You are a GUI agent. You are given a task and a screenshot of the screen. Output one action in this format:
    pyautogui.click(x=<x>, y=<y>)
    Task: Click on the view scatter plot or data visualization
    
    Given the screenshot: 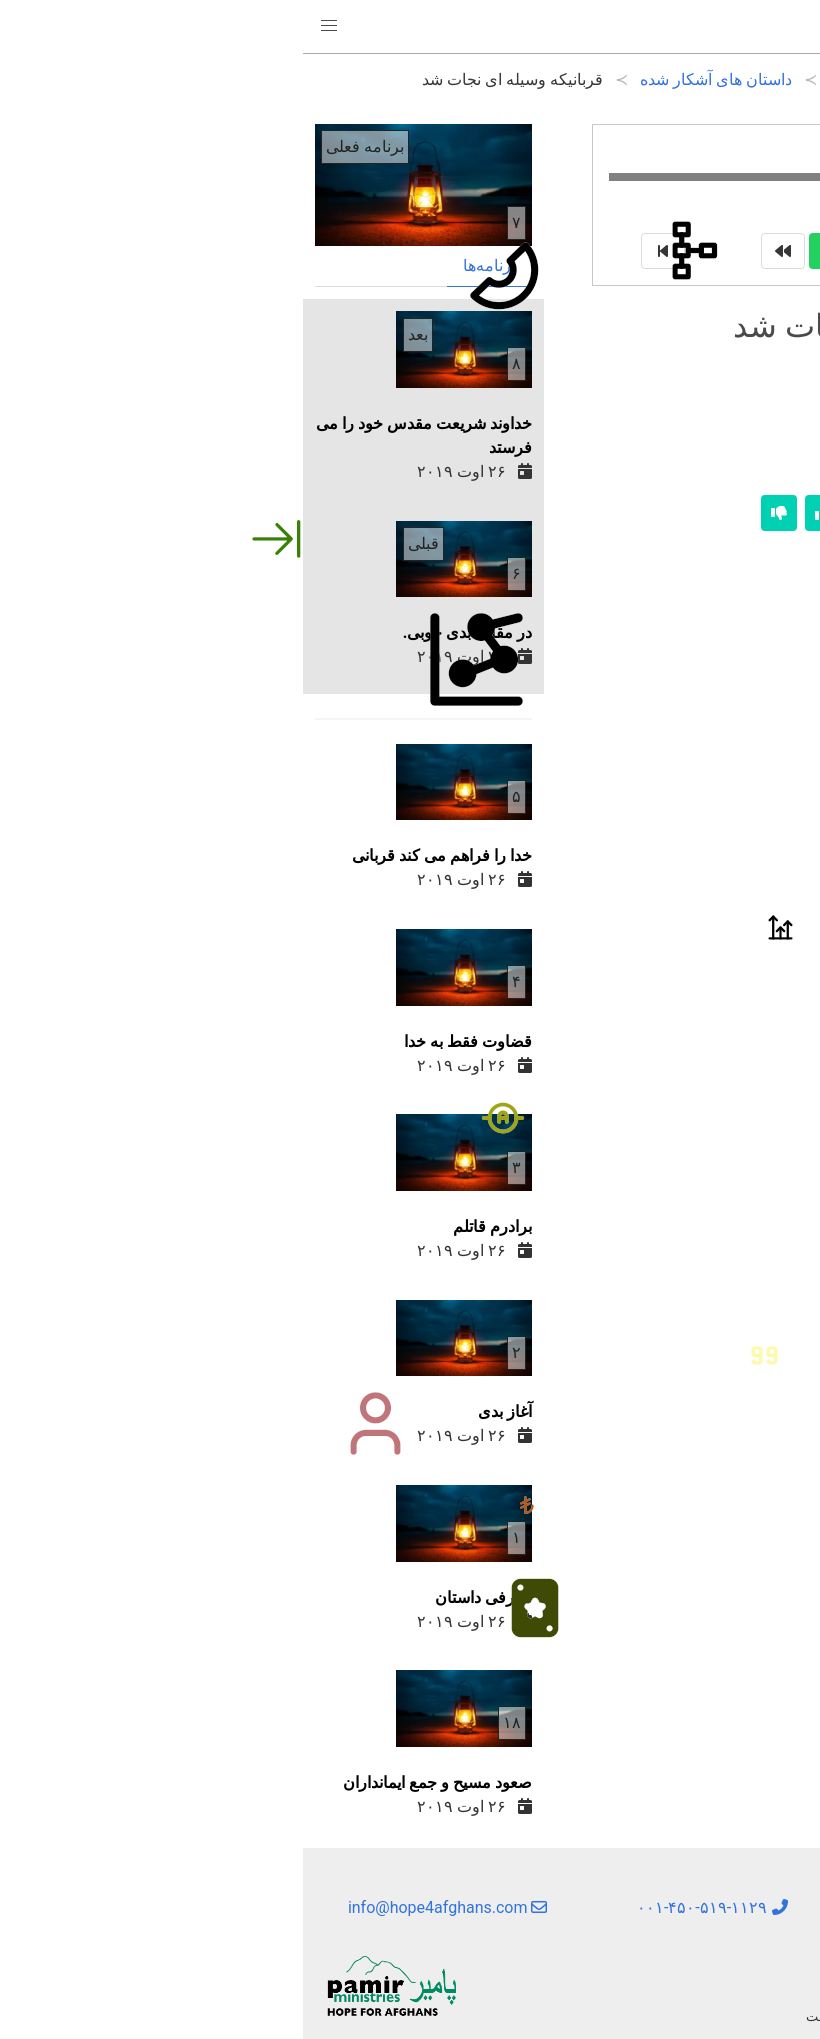 What is the action you would take?
    pyautogui.click(x=476, y=659)
    